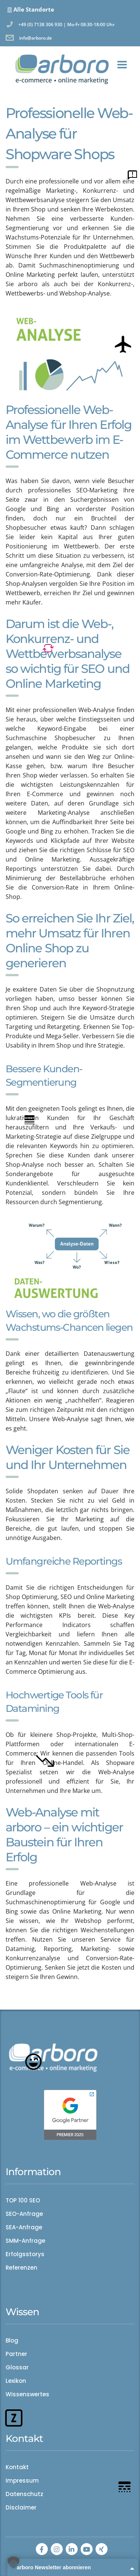 This screenshot has height=2576, width=140. Describe the element at coordinates (33, 2062) in the screenshot. I see `add a playful or humorous reaction` at that location.